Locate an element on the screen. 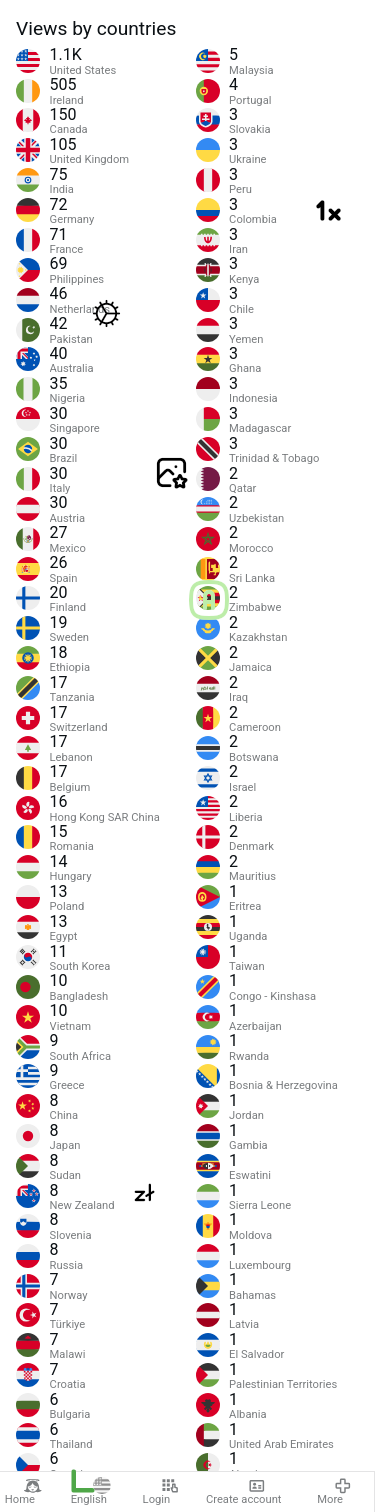  select font style or text option A is located at coordinates (209, 600).